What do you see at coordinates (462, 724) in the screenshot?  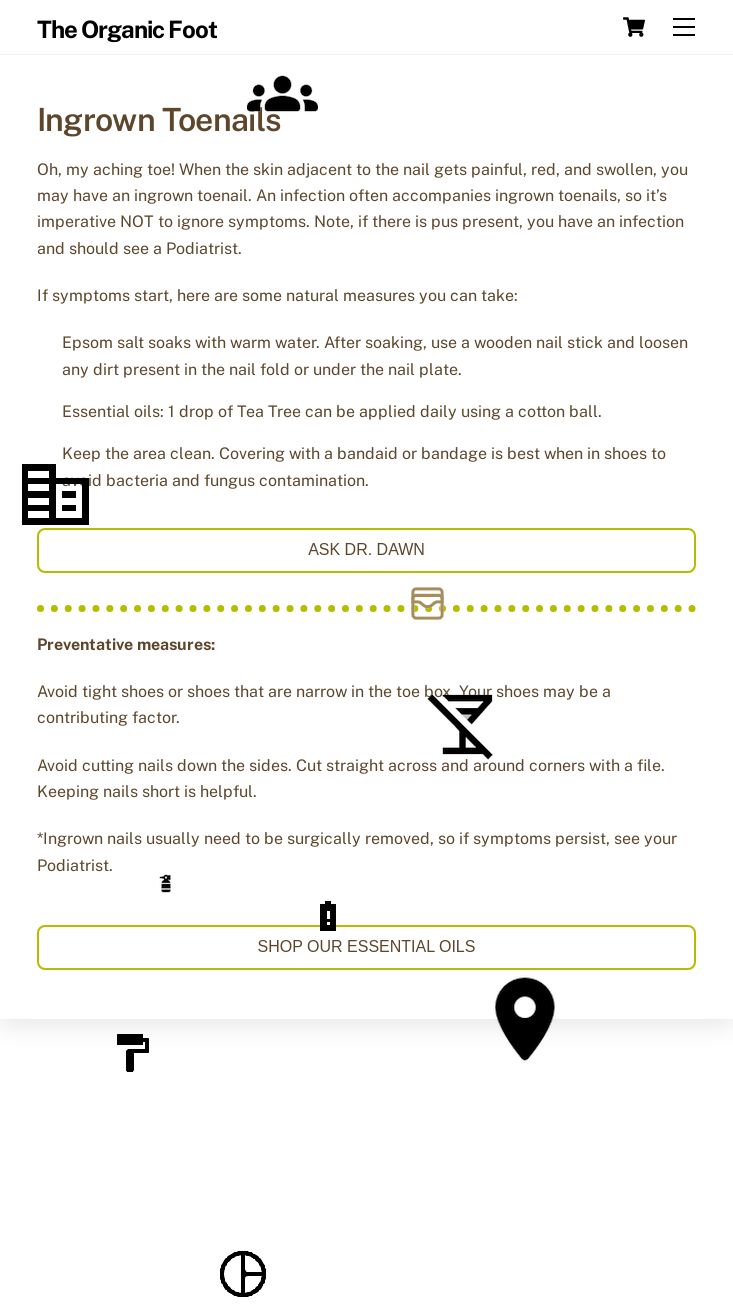 I see `indicates alcohol-free zone or no drinks allowed` at bounding box center [462, 724].